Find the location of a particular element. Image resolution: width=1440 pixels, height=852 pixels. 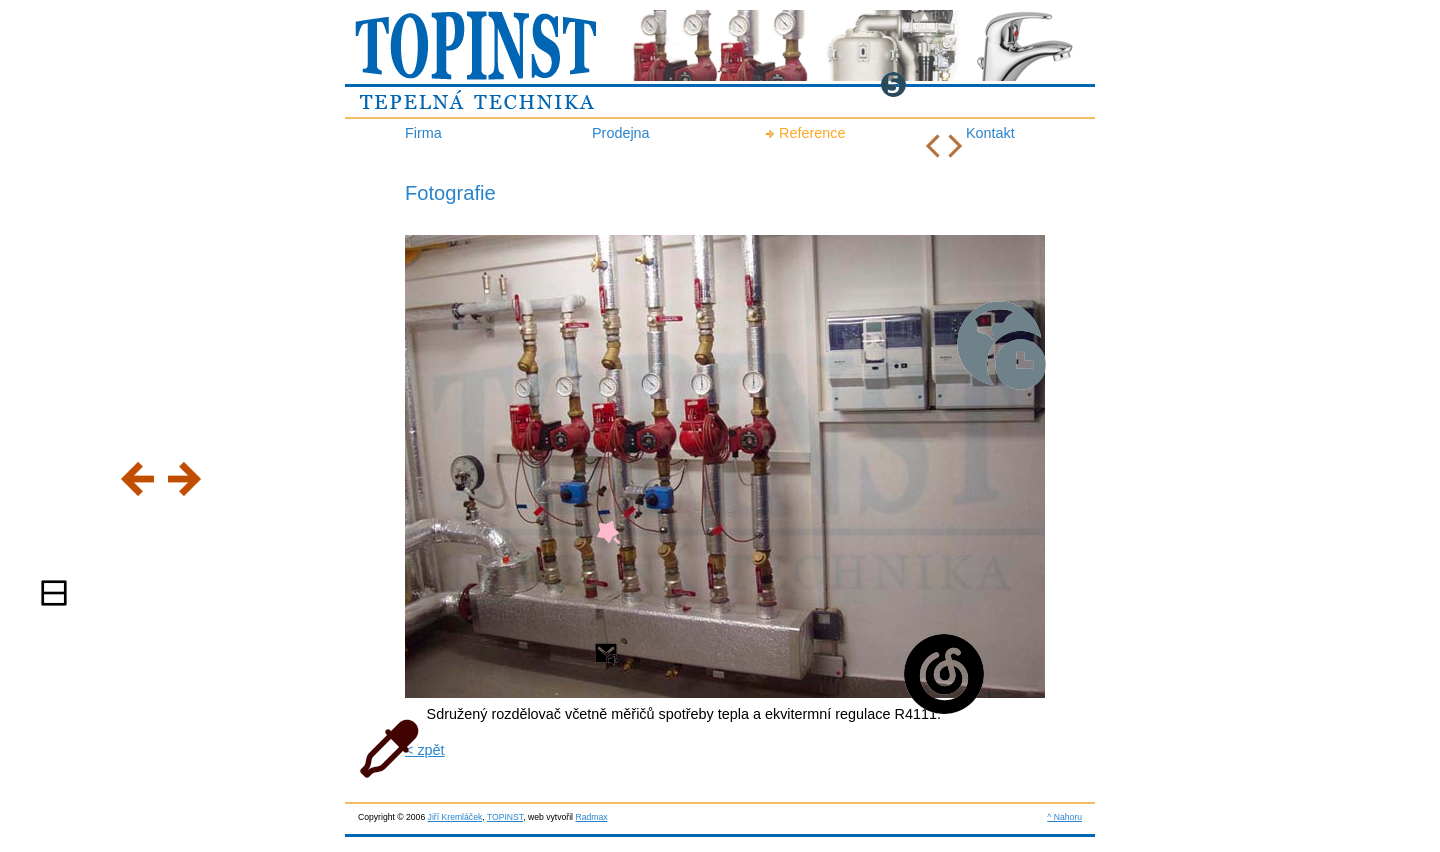

pick a color from the screen is located at coordinates (389, 749).